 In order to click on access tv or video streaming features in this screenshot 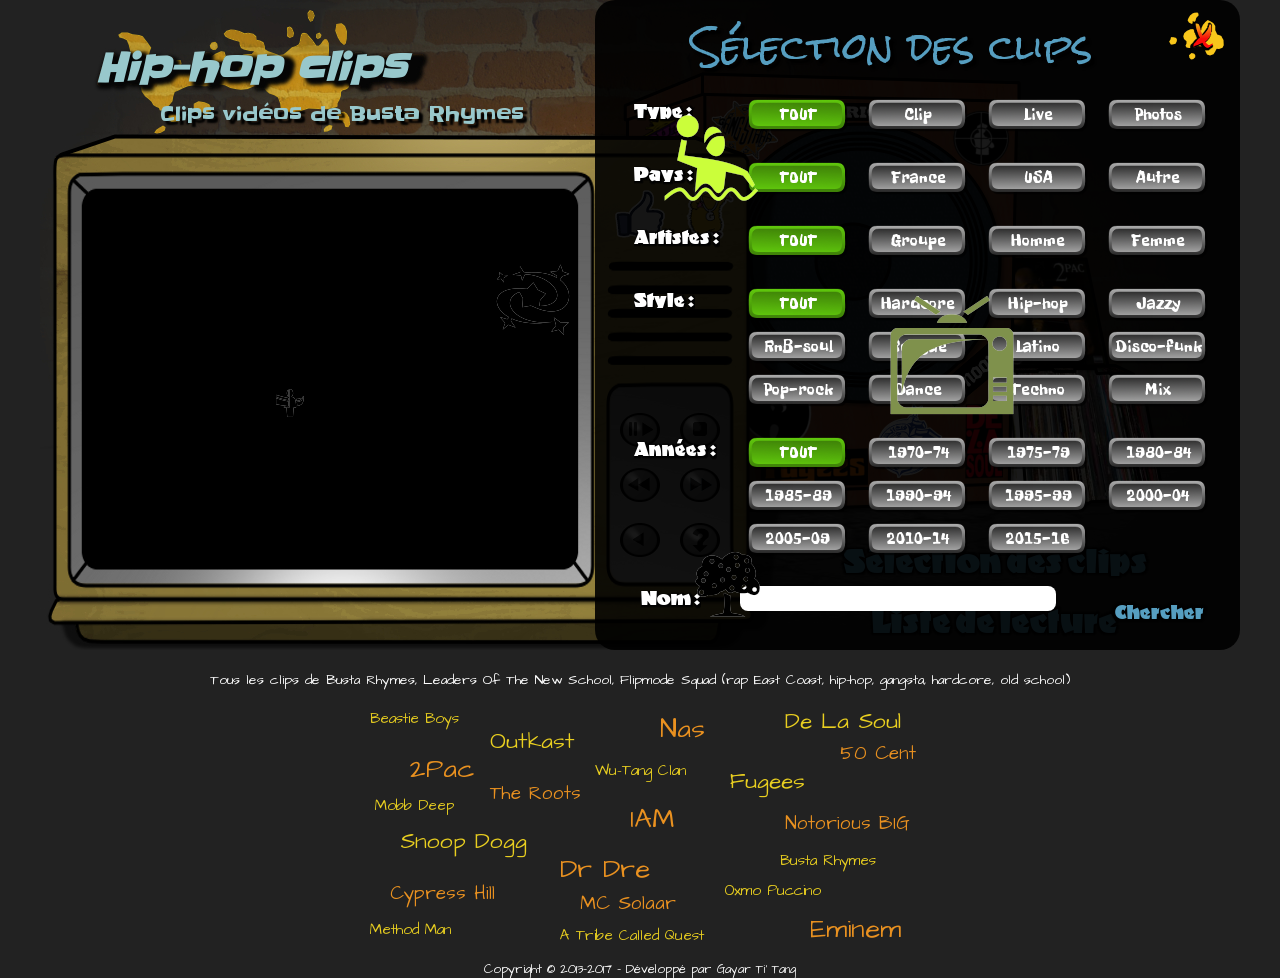, I will do `click(952, 355)`.